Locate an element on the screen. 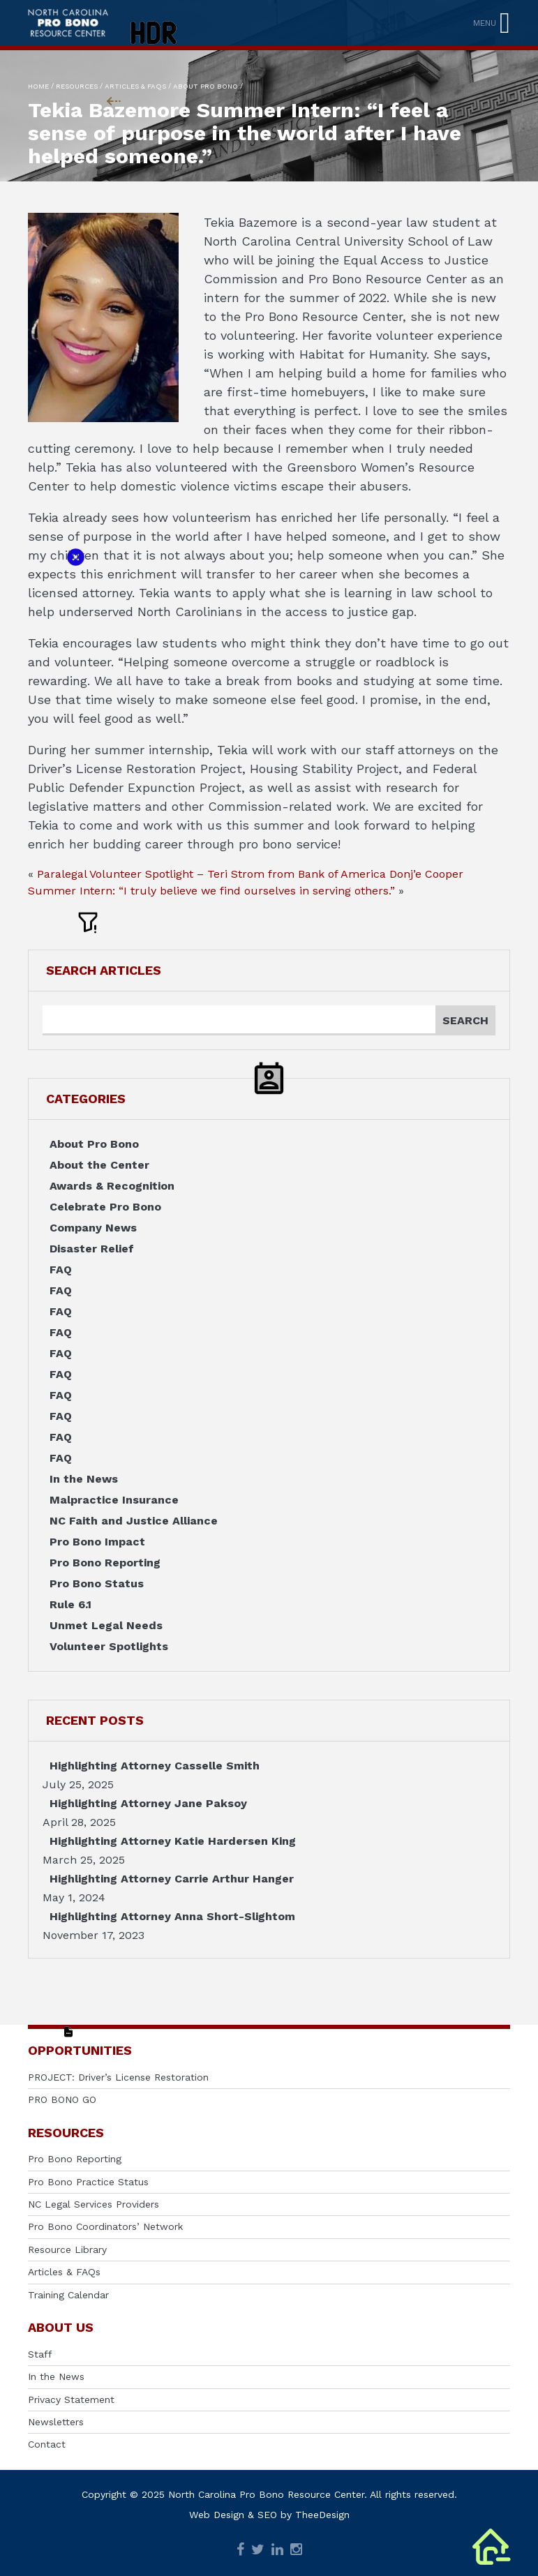  go back to previous step is located at coordinates (114, 101).